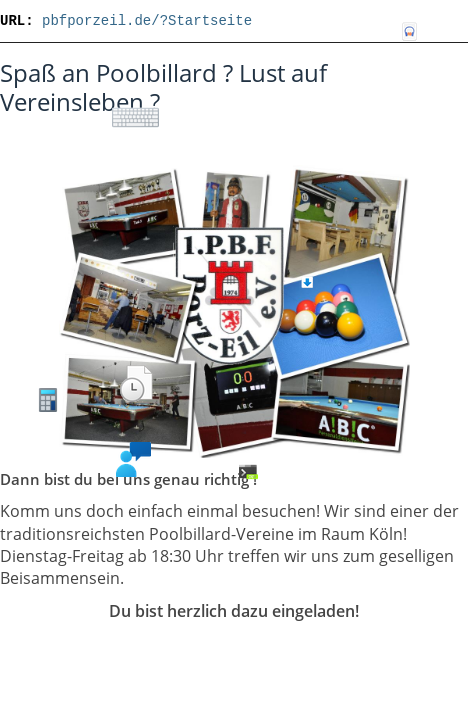 The height and width of the screenshot is (720, 468). What do you see at coordinates (48, 400) in the screenshot?
I see `open the calculator app` at bounding box center [48, 400].